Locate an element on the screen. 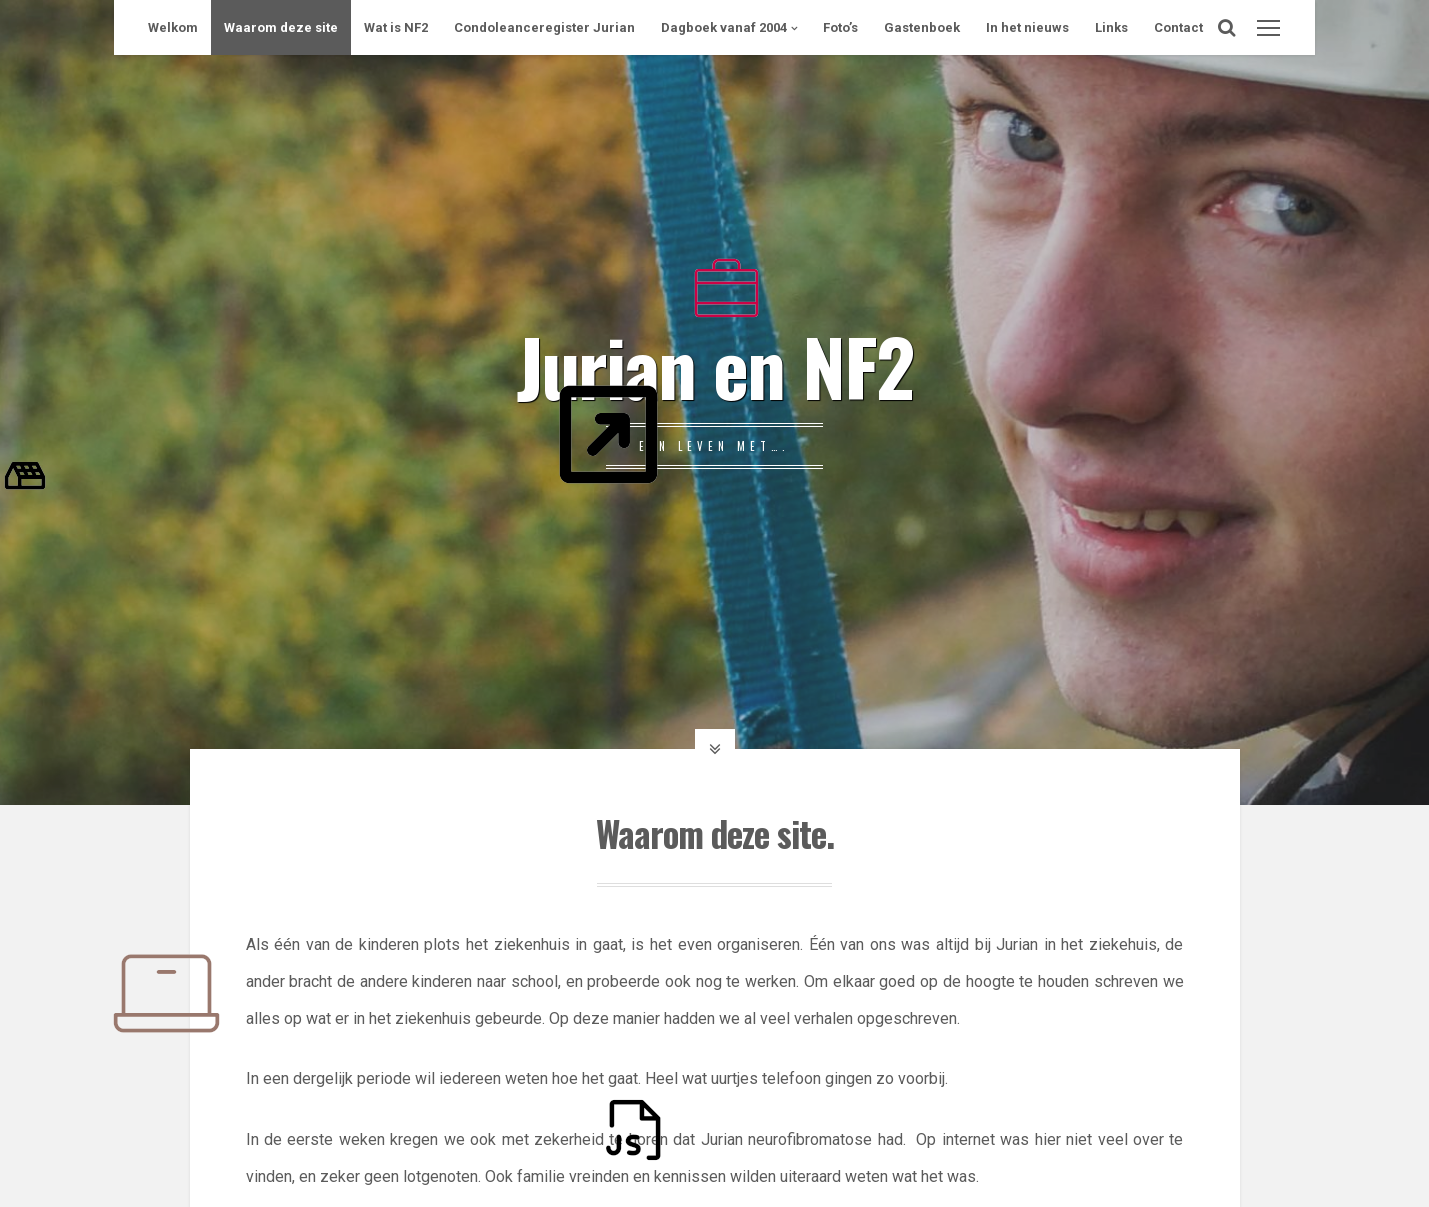 This screenshot has width=1429, height=1207. javascript file indicator is located at coordinates (635, 1130).